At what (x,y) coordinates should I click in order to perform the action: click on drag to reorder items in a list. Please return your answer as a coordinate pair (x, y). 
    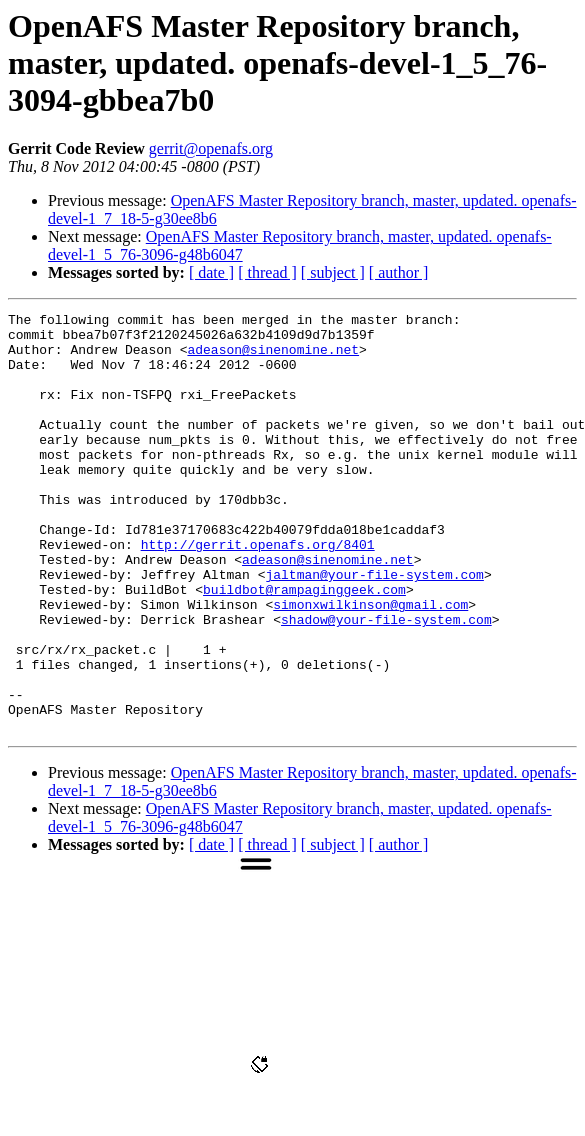
    Looking at the image, I should click on (256, 864).